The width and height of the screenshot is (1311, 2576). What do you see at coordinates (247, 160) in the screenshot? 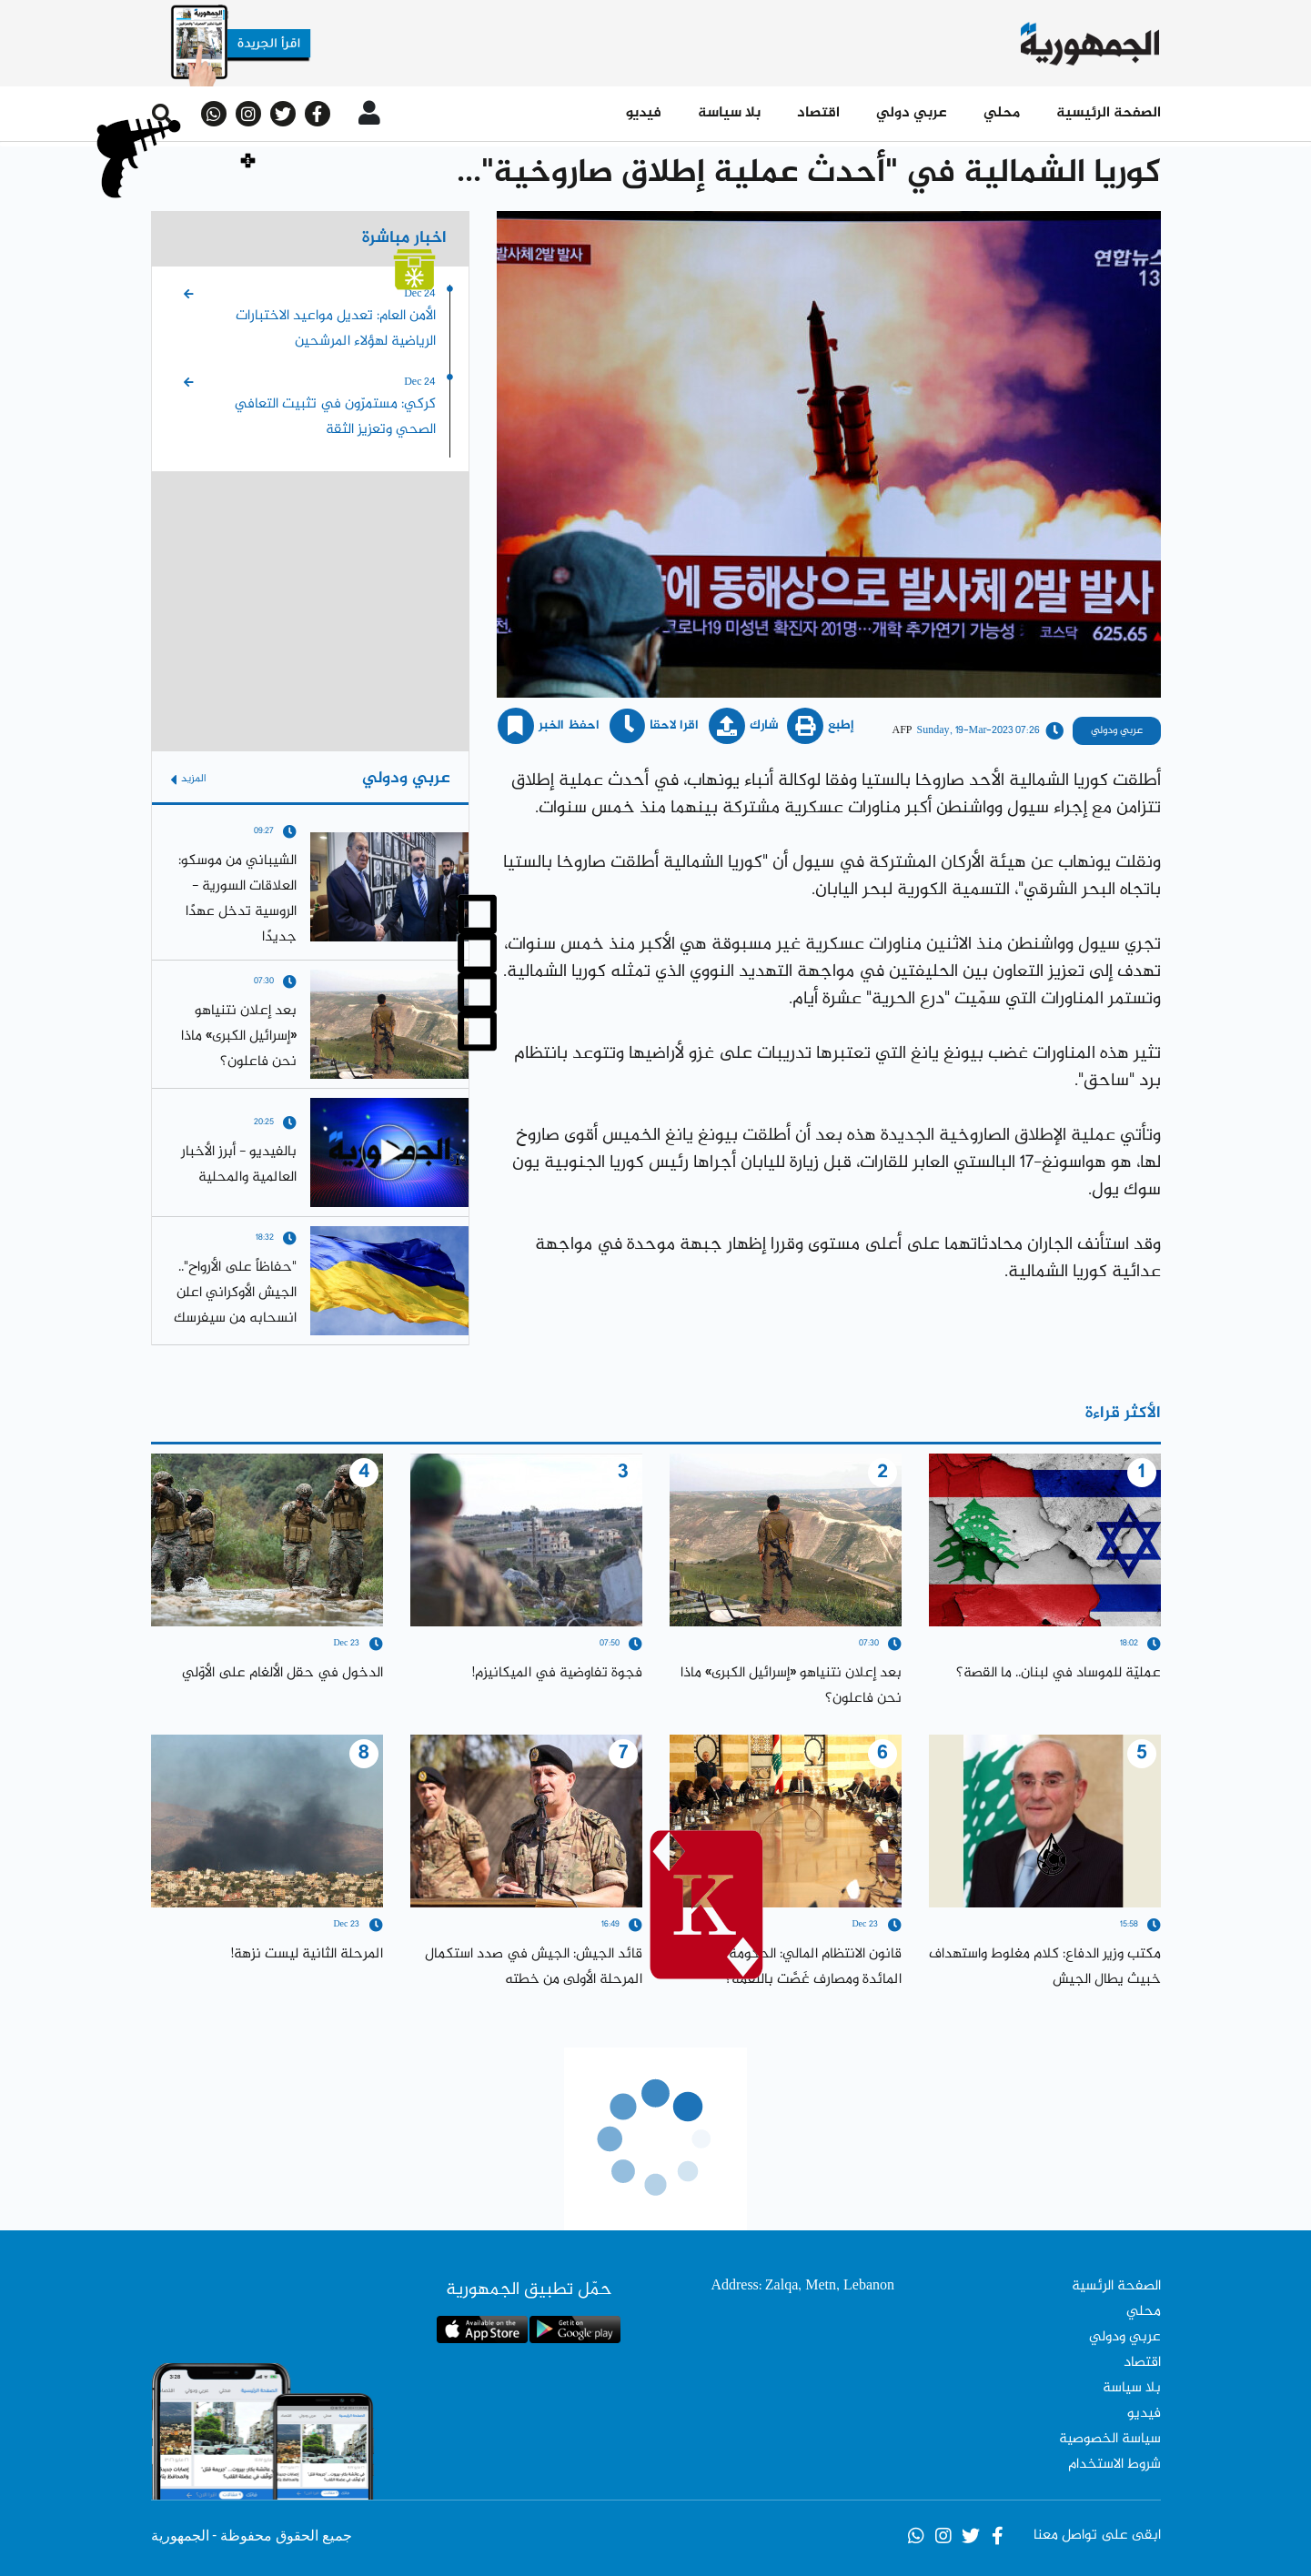
I see `increase health or healing power-up` at bounding box center [247, 160].